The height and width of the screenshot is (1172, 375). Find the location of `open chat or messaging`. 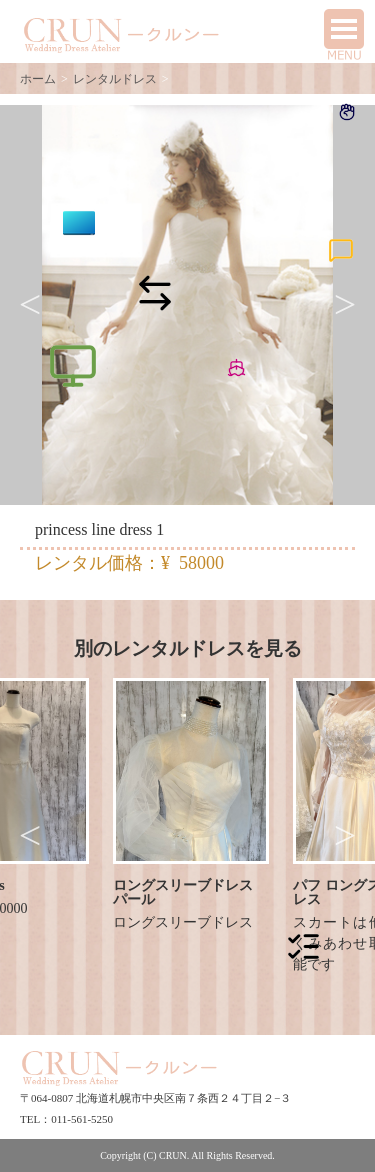

open chat or messaging is located at coordinates (341, 250).